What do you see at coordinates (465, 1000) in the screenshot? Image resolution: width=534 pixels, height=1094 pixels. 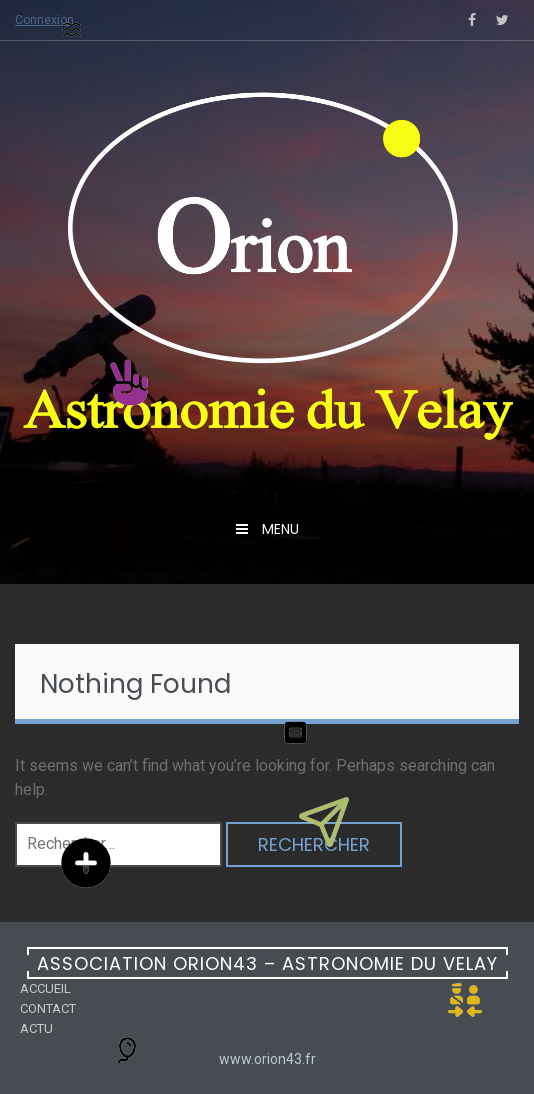 I see `military-to-civilian transition services` at bounding box center [465, 1000].